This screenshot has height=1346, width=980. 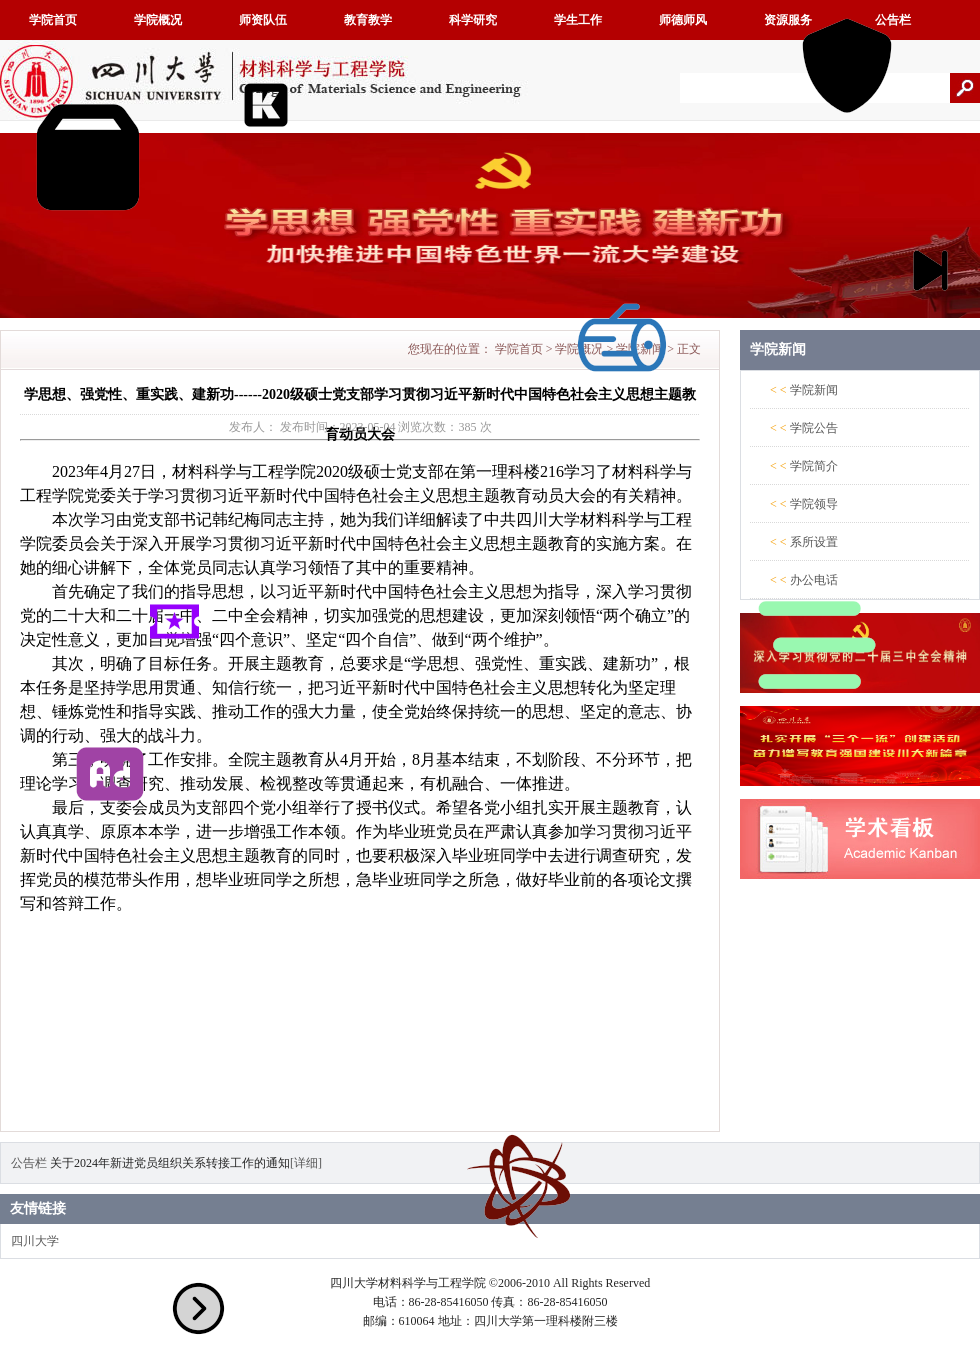 I want to click on view package or shipment details, so click(x=88, y=159).